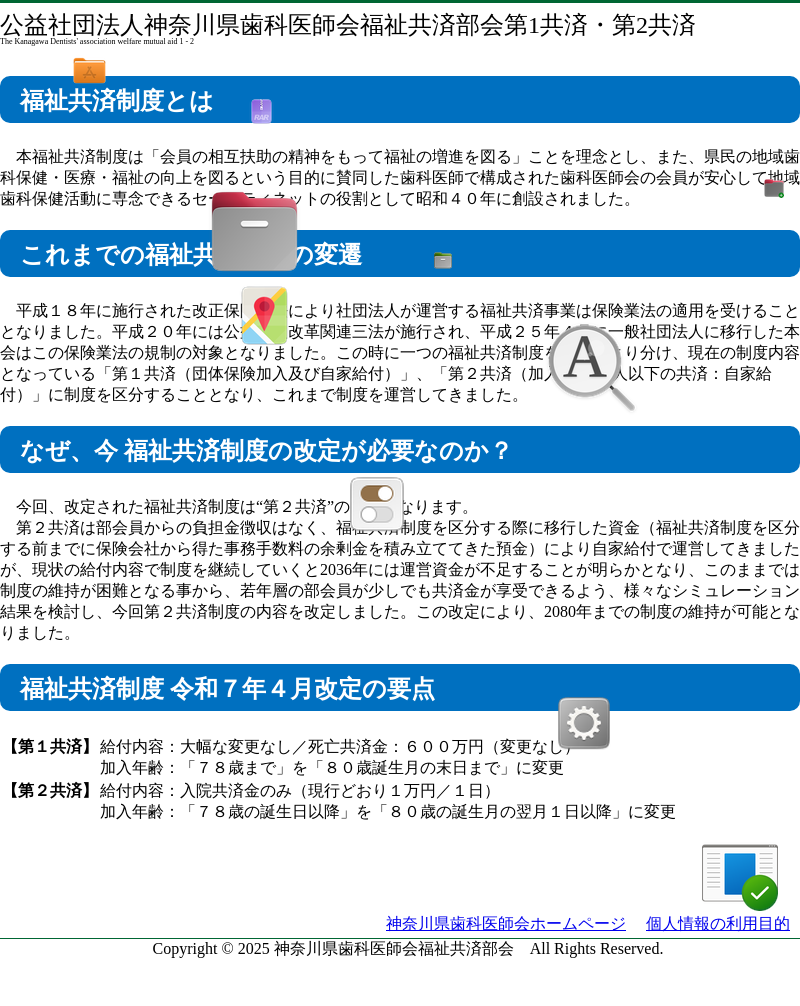  I want to click on open the file manager application, so click(254, 231).